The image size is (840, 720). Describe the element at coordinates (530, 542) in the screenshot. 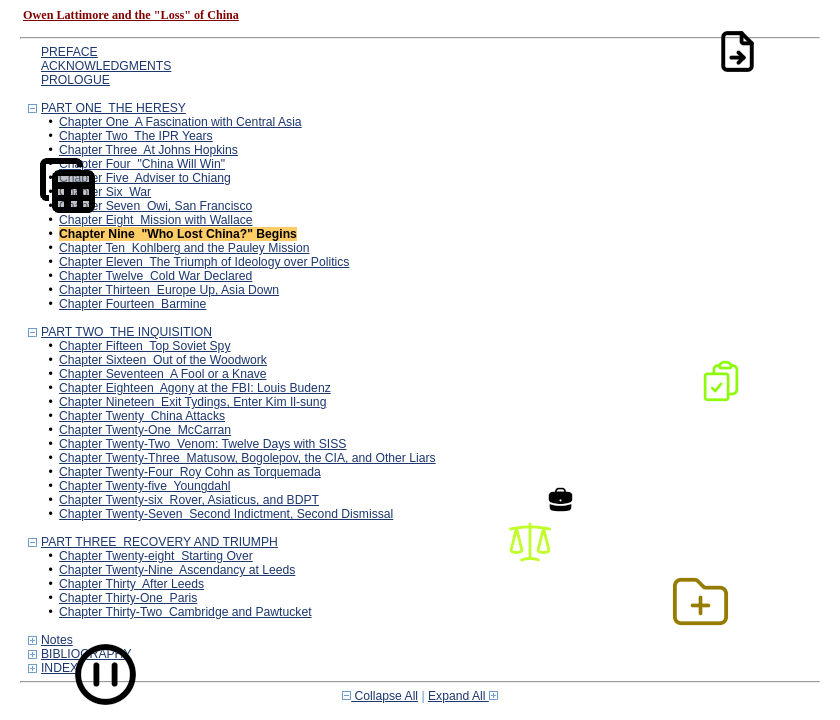

I see `access legal or terms of service information` at that location.